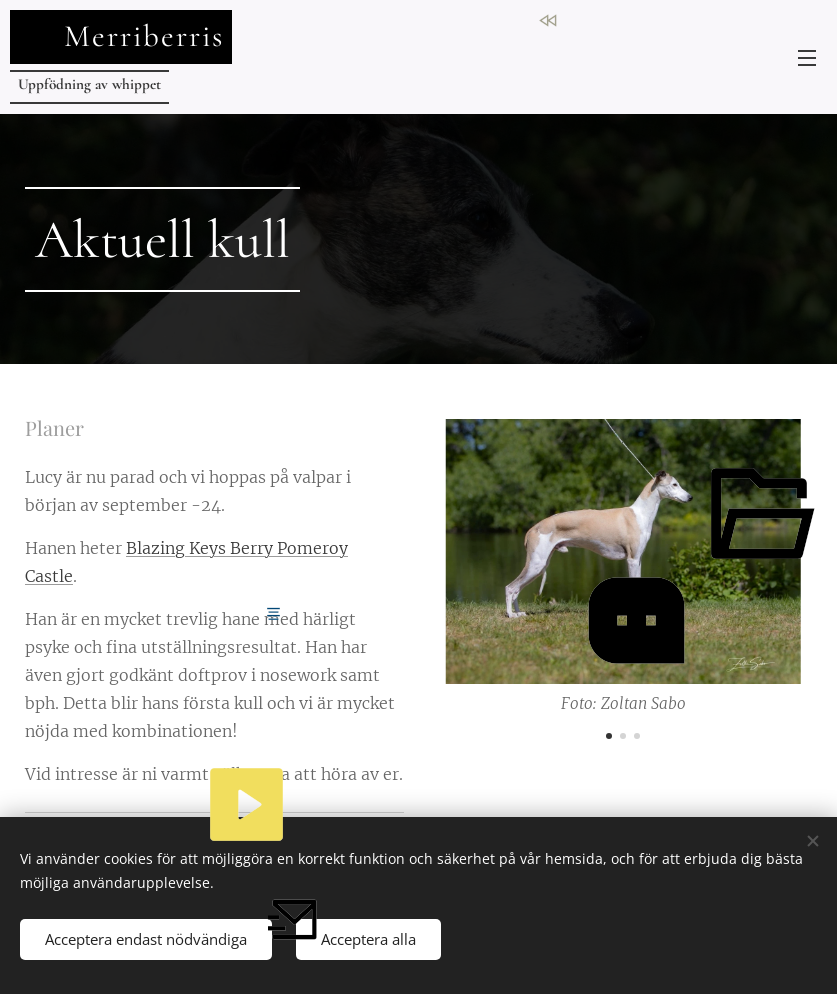  Describe the element at coordinates (246, 804) in the screenshot. I see `play video content` at that location.